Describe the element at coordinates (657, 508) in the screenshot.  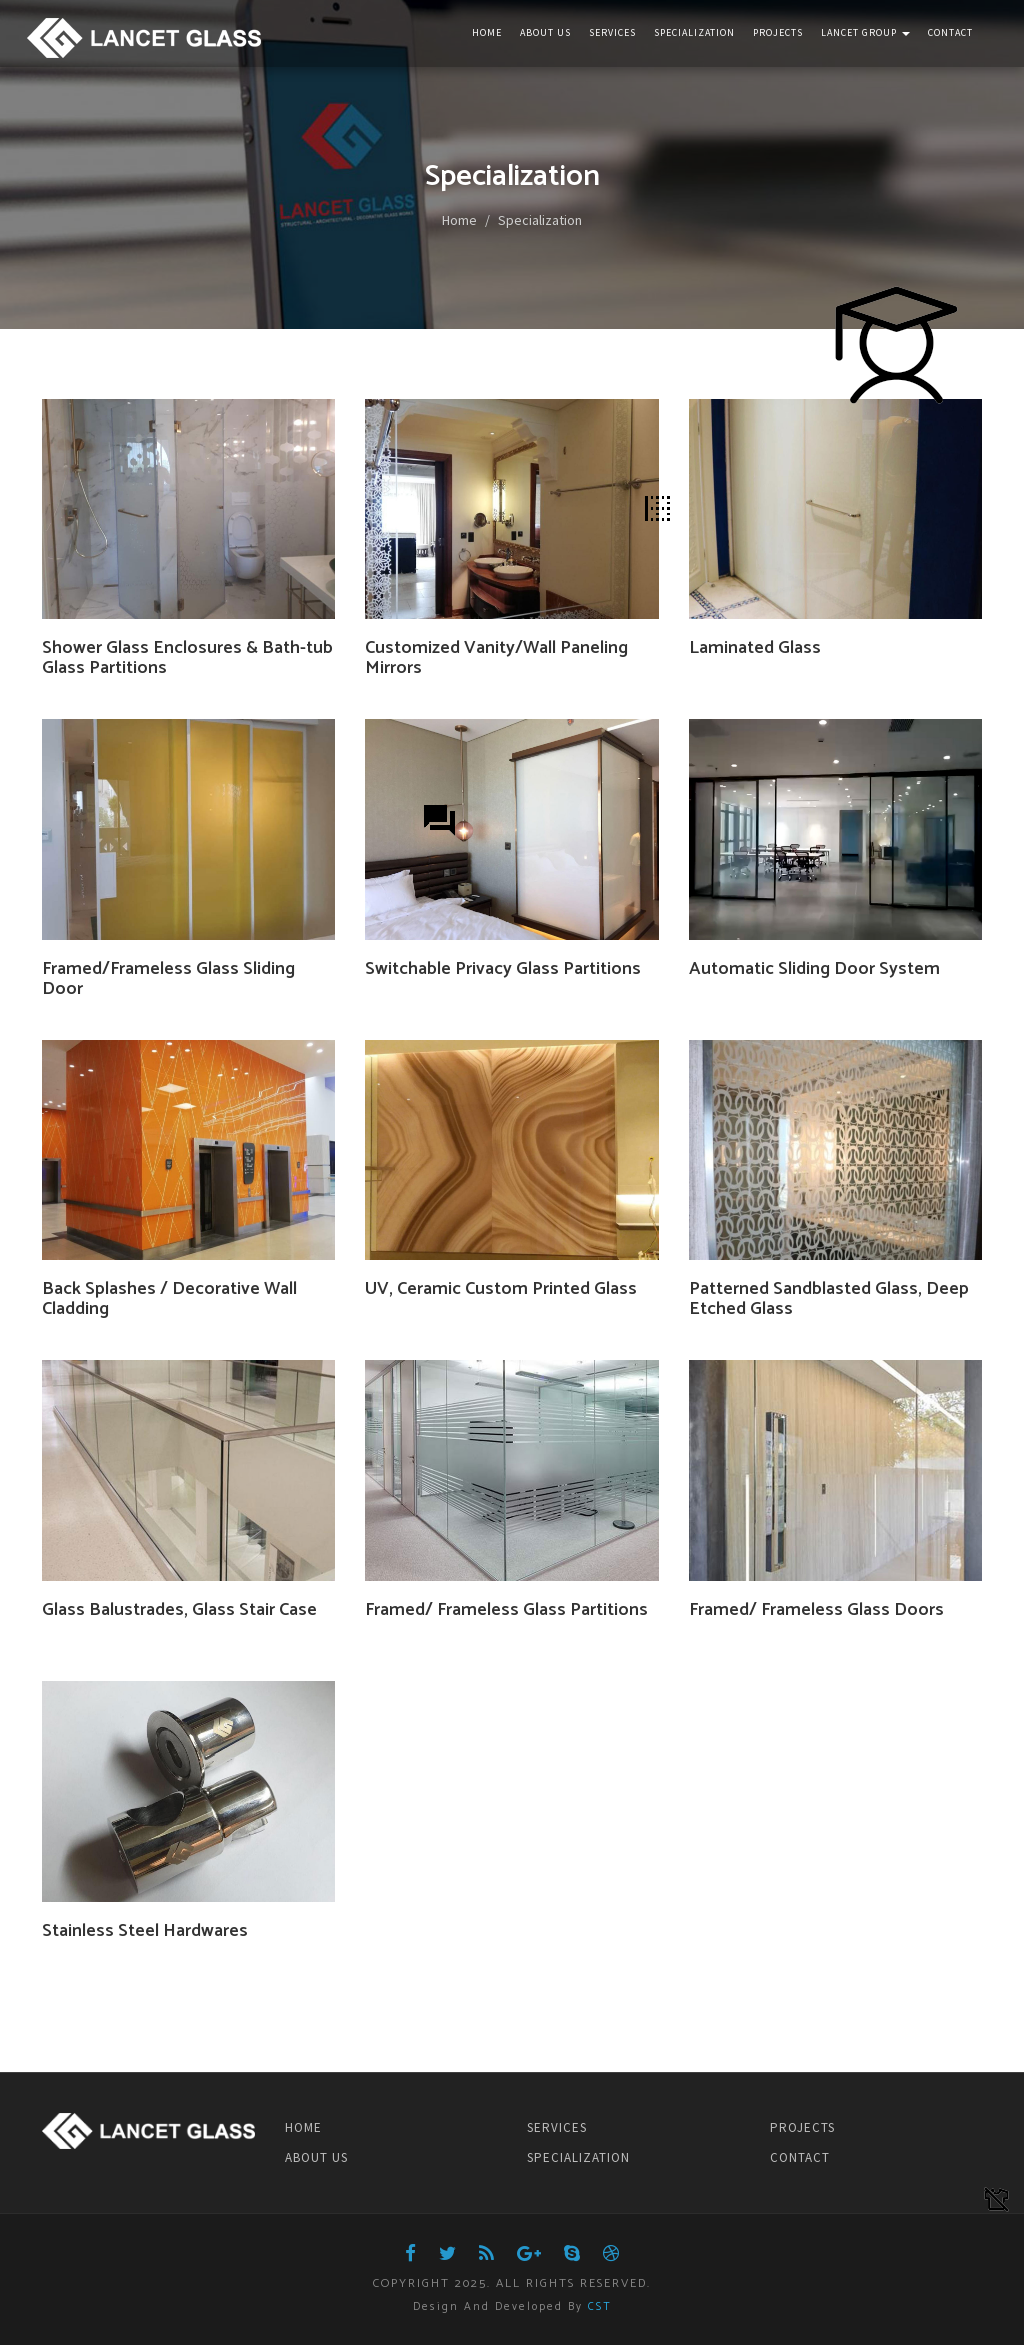
I see `apply border to left edge of cell or element` at that location.